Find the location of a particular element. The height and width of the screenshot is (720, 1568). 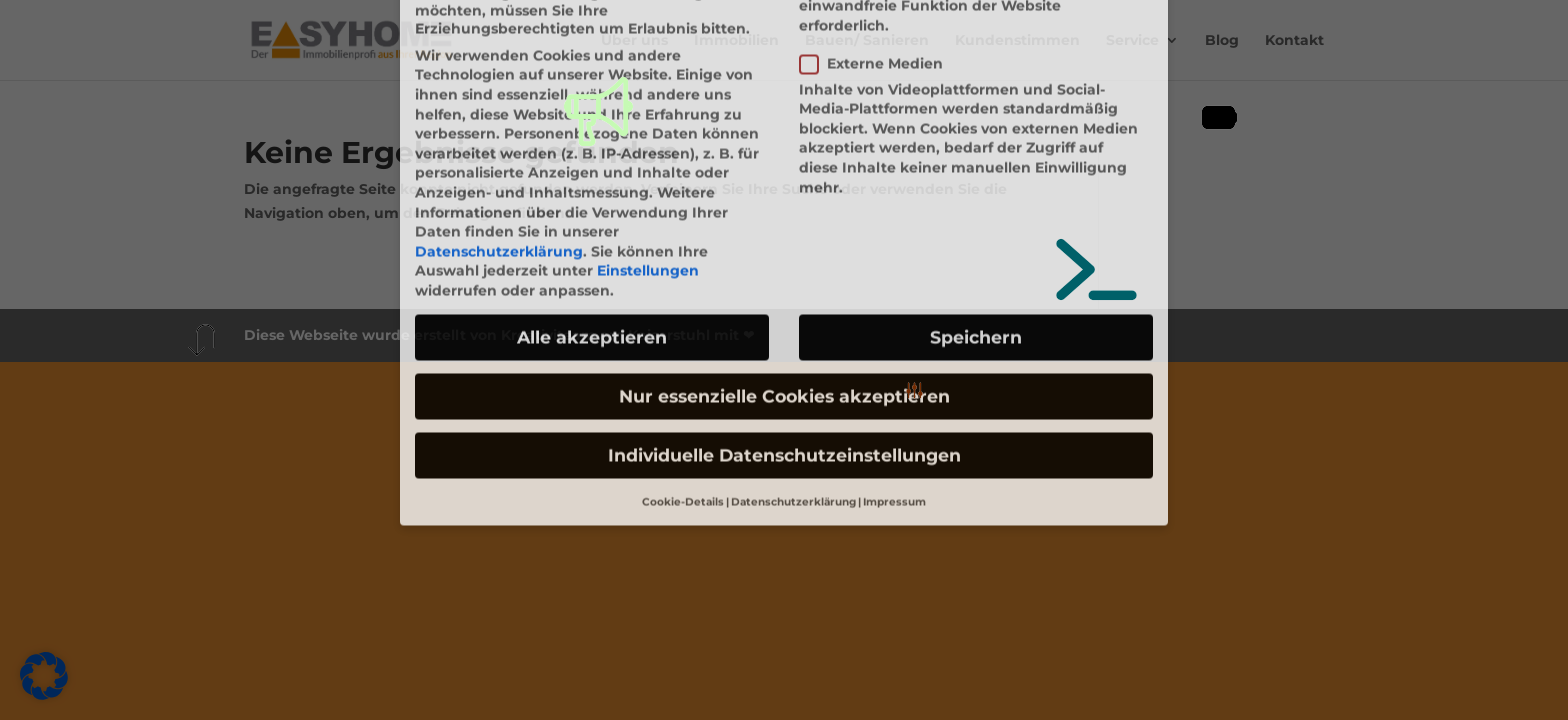

adjust settings or preferences is located at coordinates (914, 390).